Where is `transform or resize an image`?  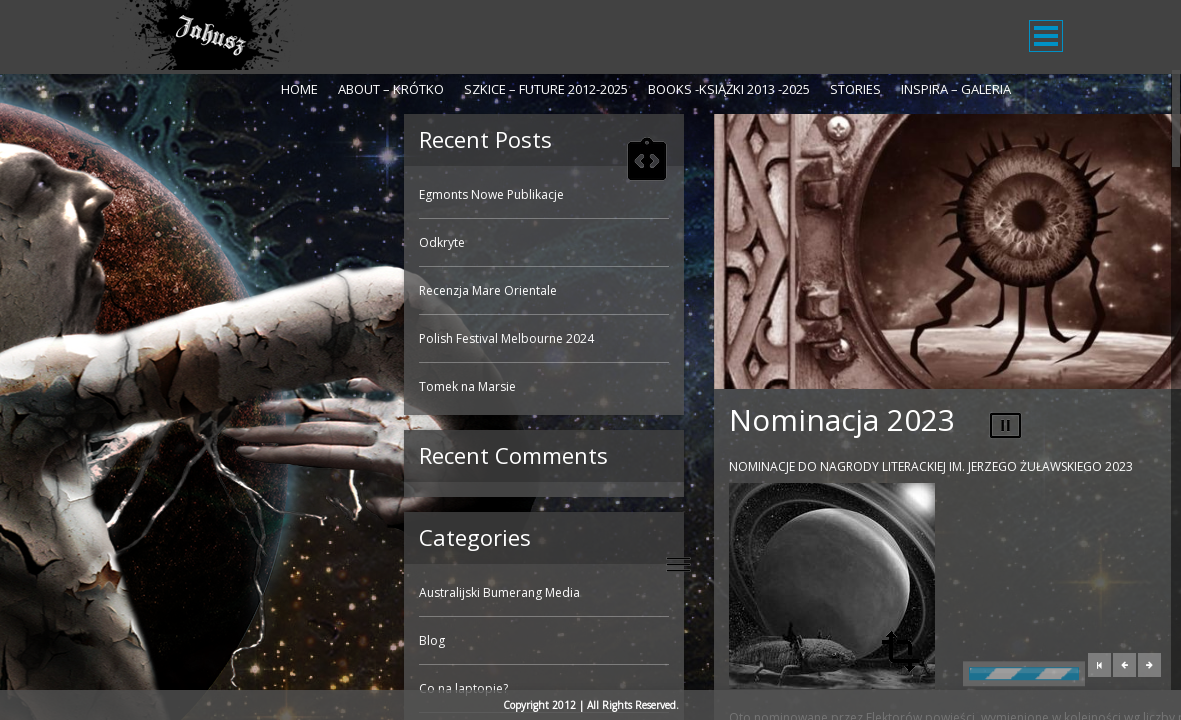 transform or resize an image is located at coordinates (900, 651).